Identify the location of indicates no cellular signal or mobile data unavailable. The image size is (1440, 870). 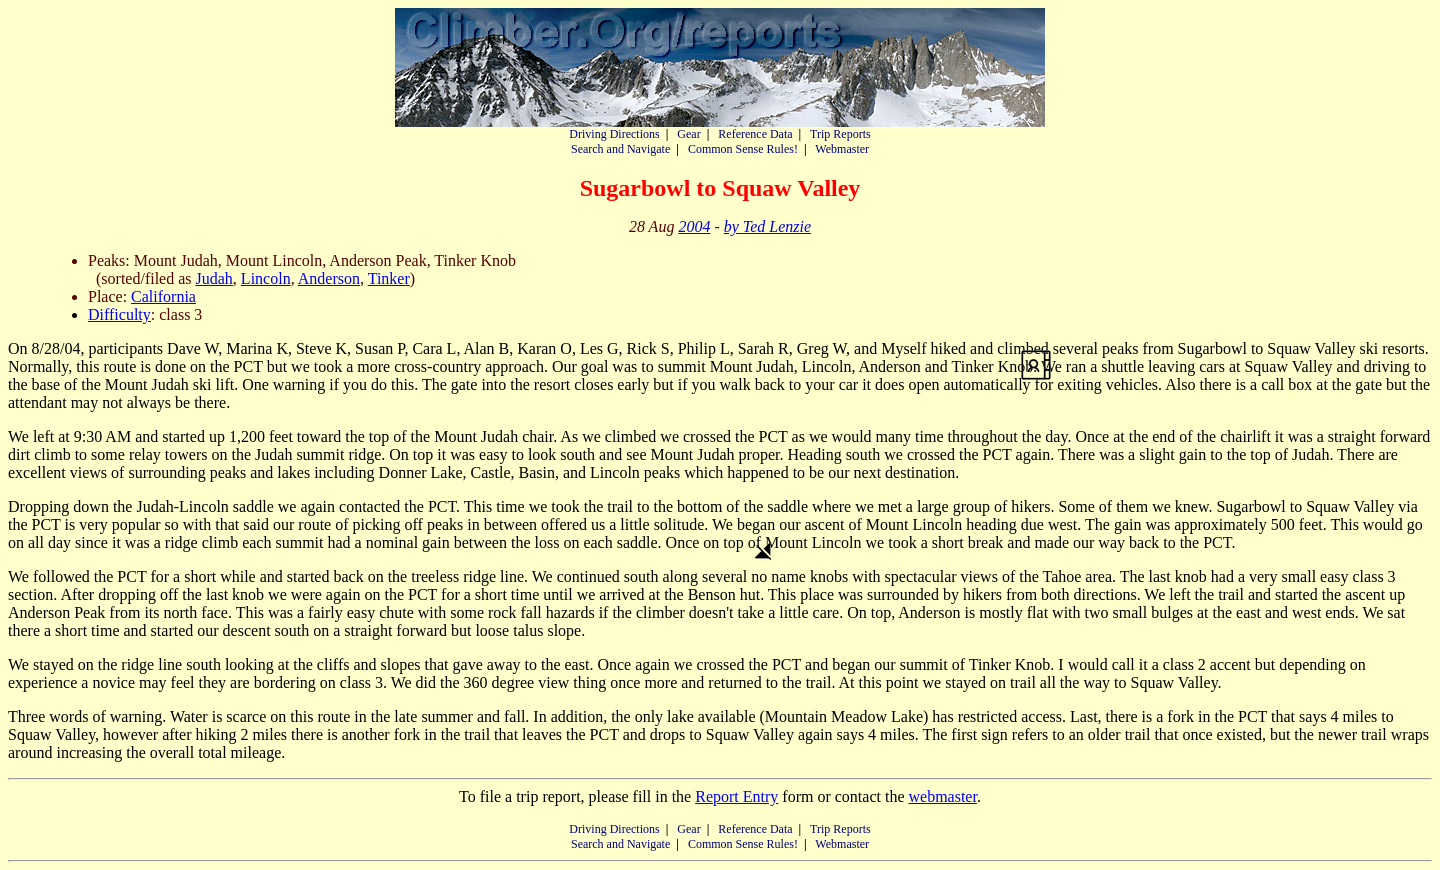
(763, 551).